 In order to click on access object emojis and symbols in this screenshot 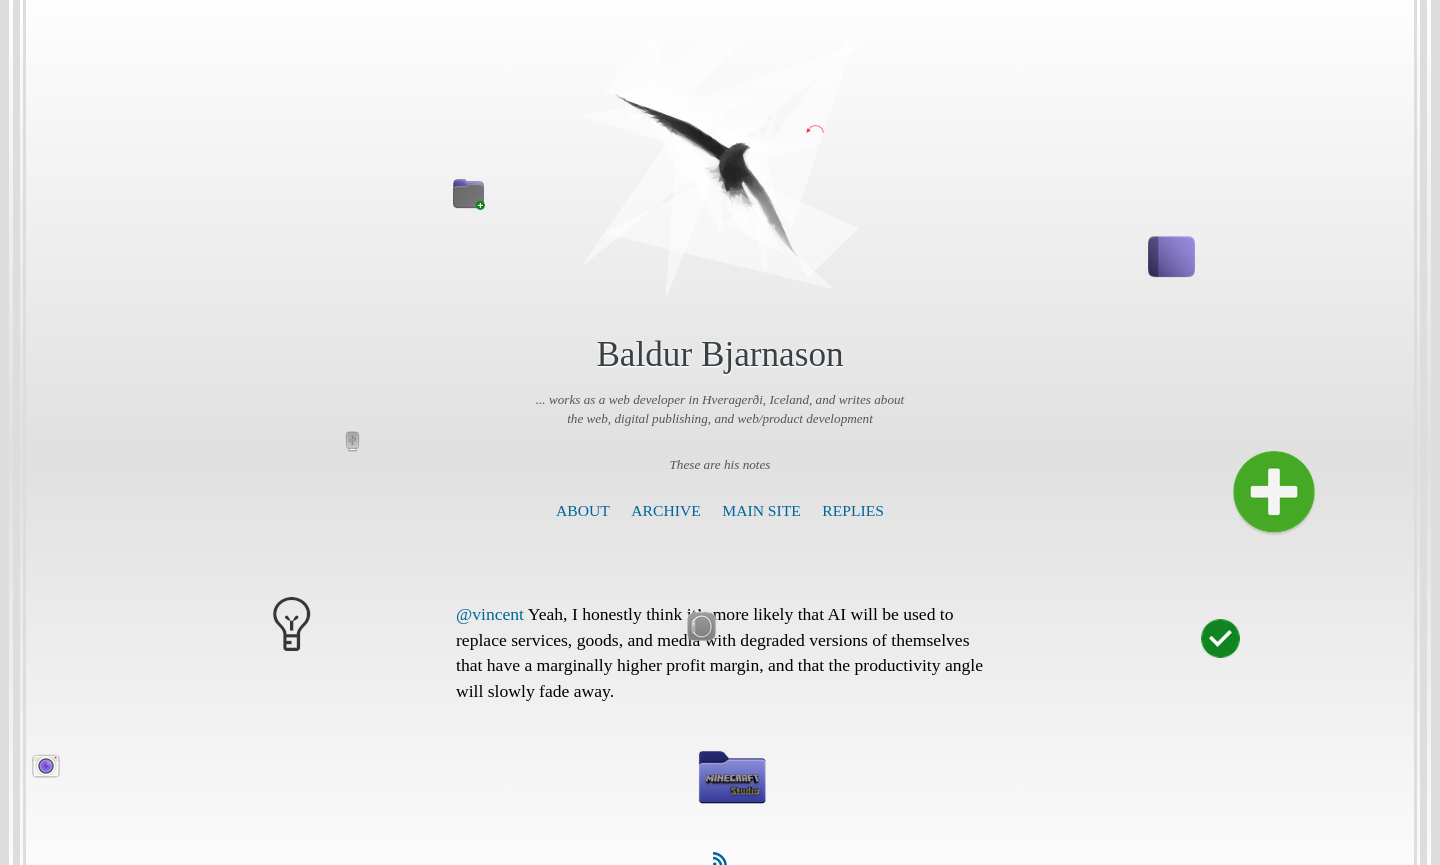, I will do `click(290, 624)`.